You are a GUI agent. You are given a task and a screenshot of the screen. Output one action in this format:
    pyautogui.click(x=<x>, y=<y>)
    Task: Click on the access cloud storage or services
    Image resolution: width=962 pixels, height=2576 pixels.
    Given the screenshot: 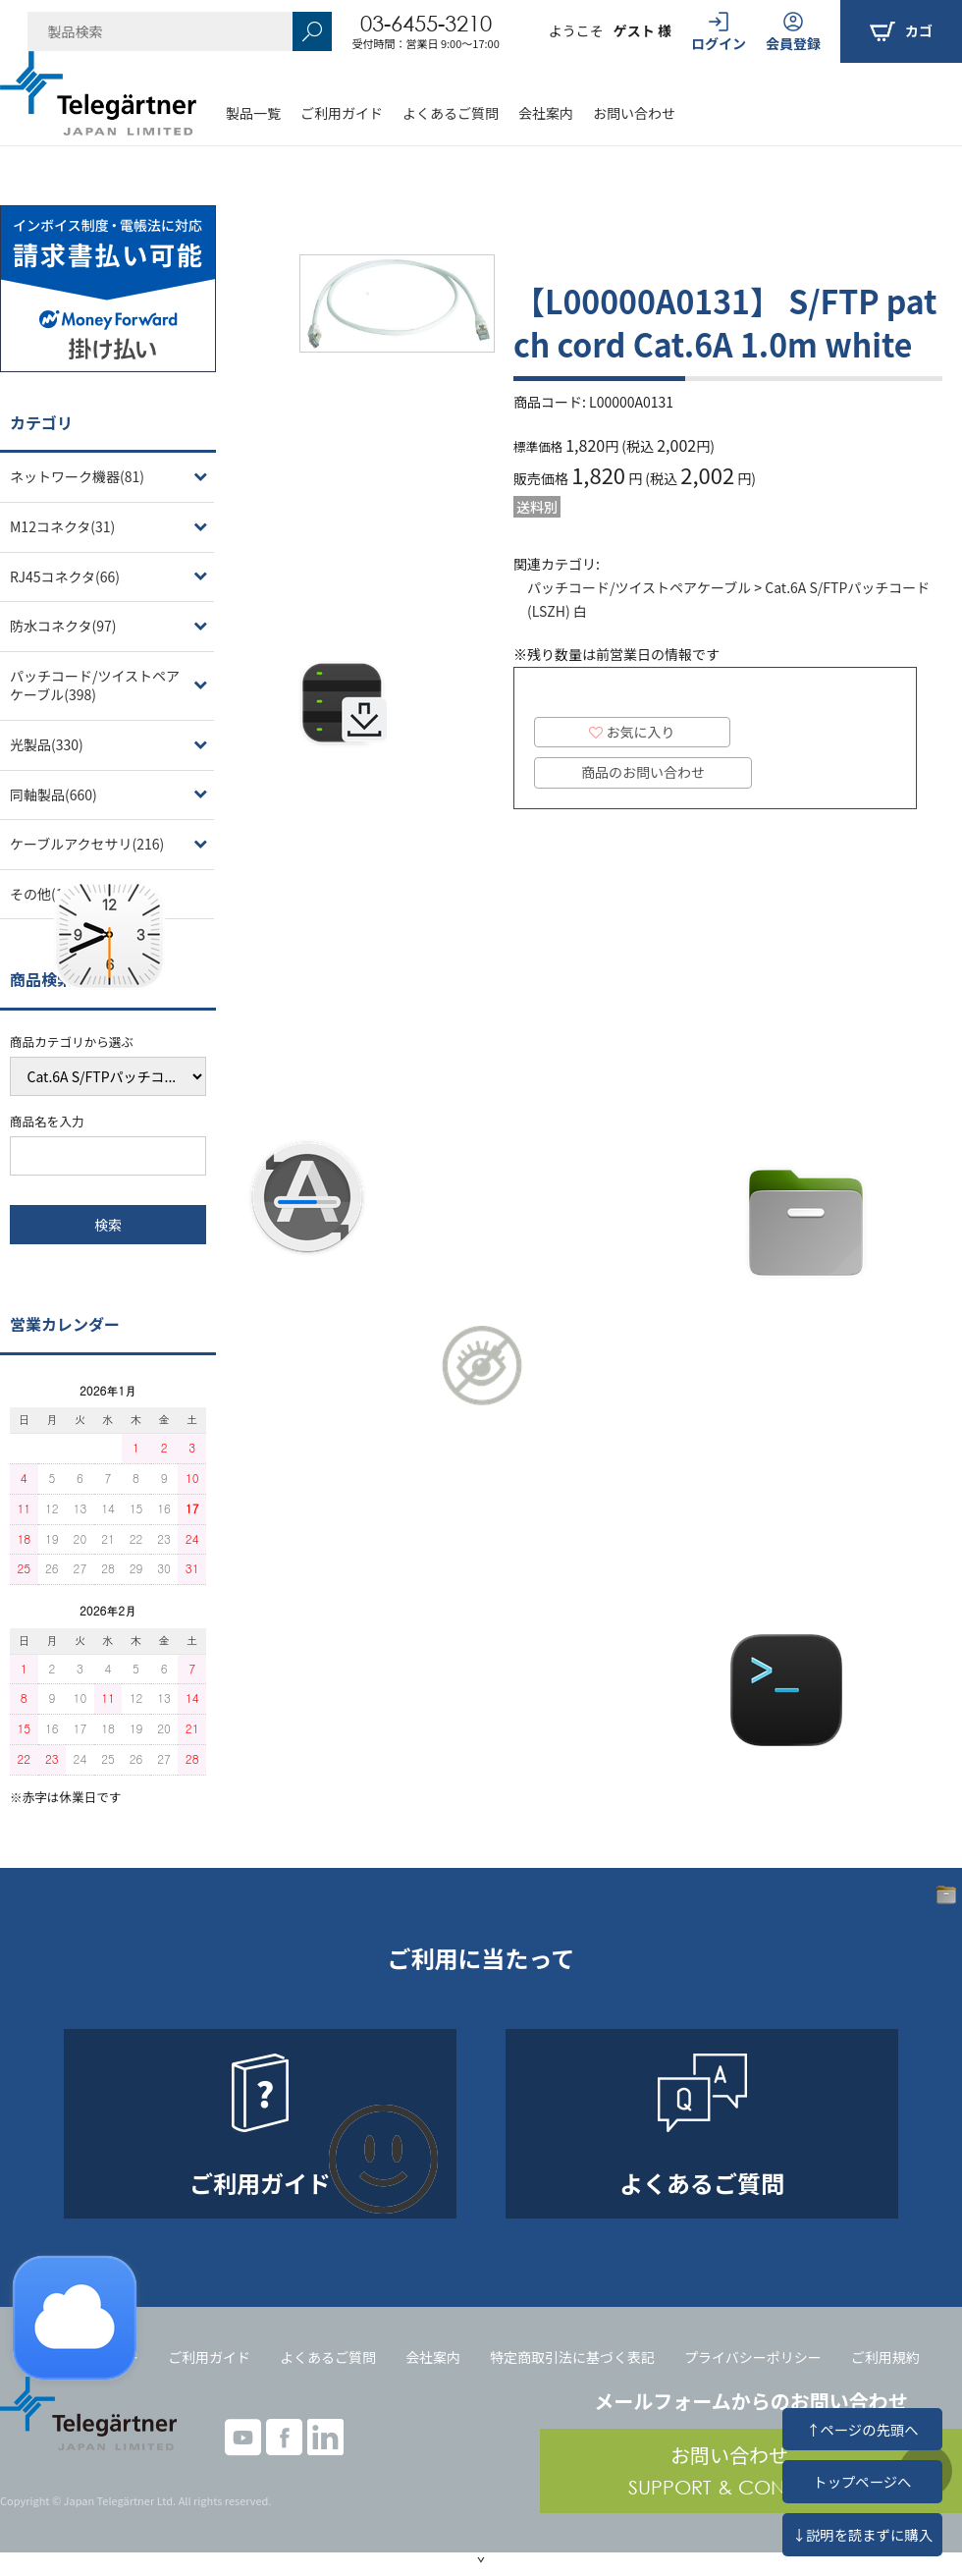 What is the action you would take?
    pyautogui.click(x=75, y=2318)
    